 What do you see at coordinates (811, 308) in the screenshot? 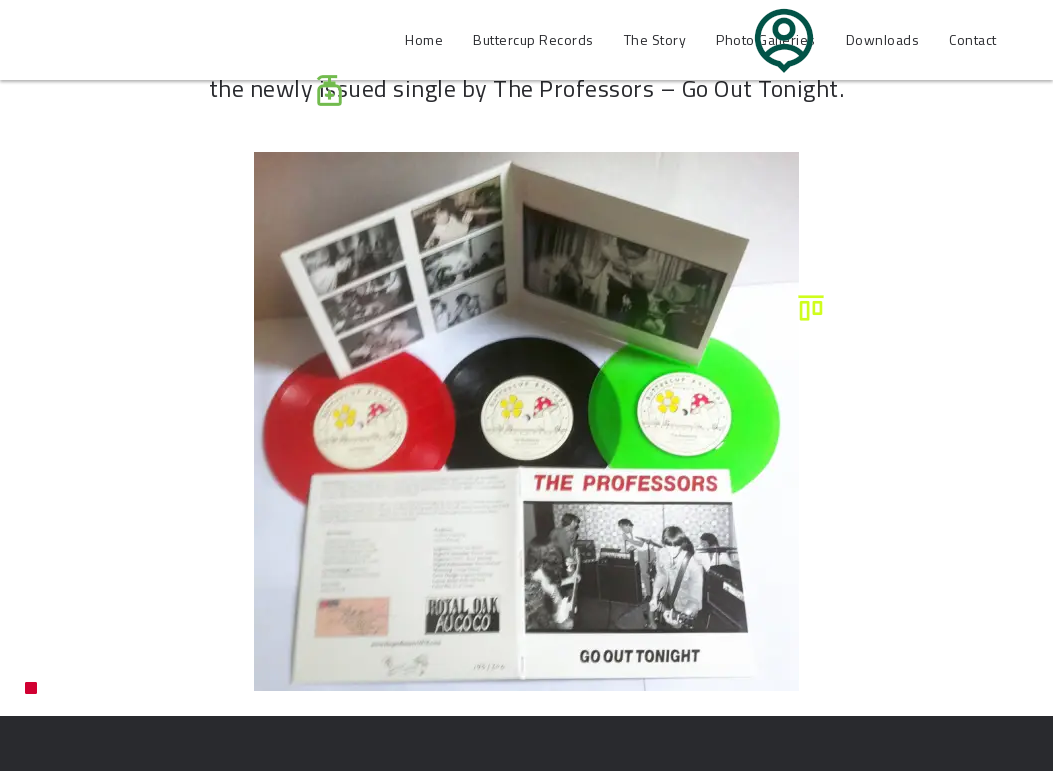
I see `align items to the top edge` at bounding box center [811, 308].